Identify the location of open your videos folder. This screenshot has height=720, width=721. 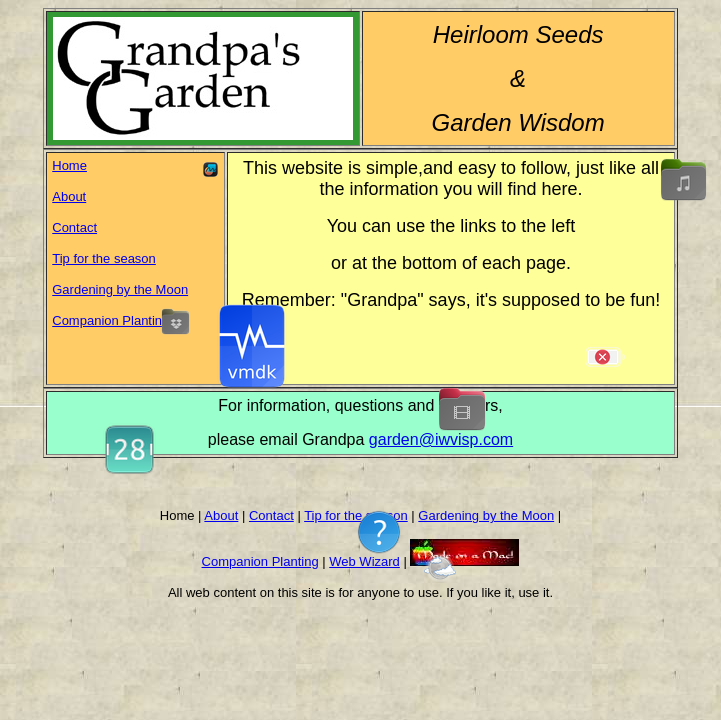
(462, 409).